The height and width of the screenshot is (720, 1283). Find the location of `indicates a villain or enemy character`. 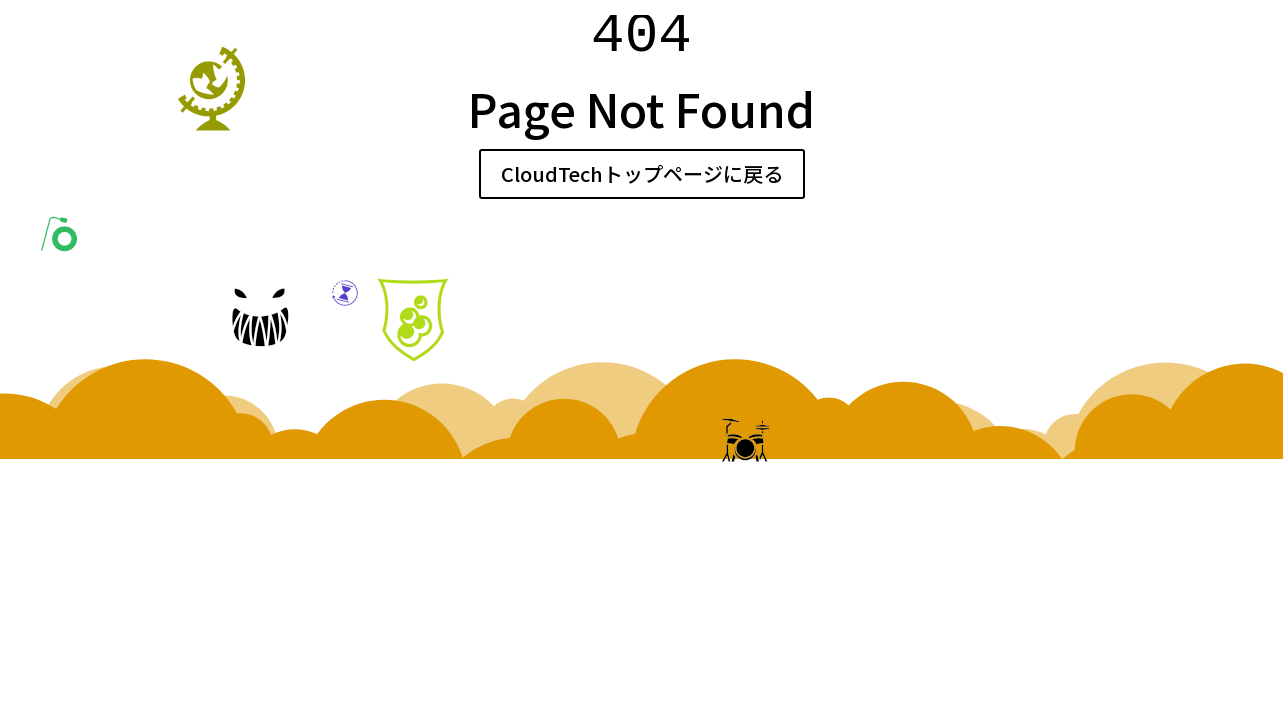

indicates a villain or enemy character is located at coordinates (259, 317).